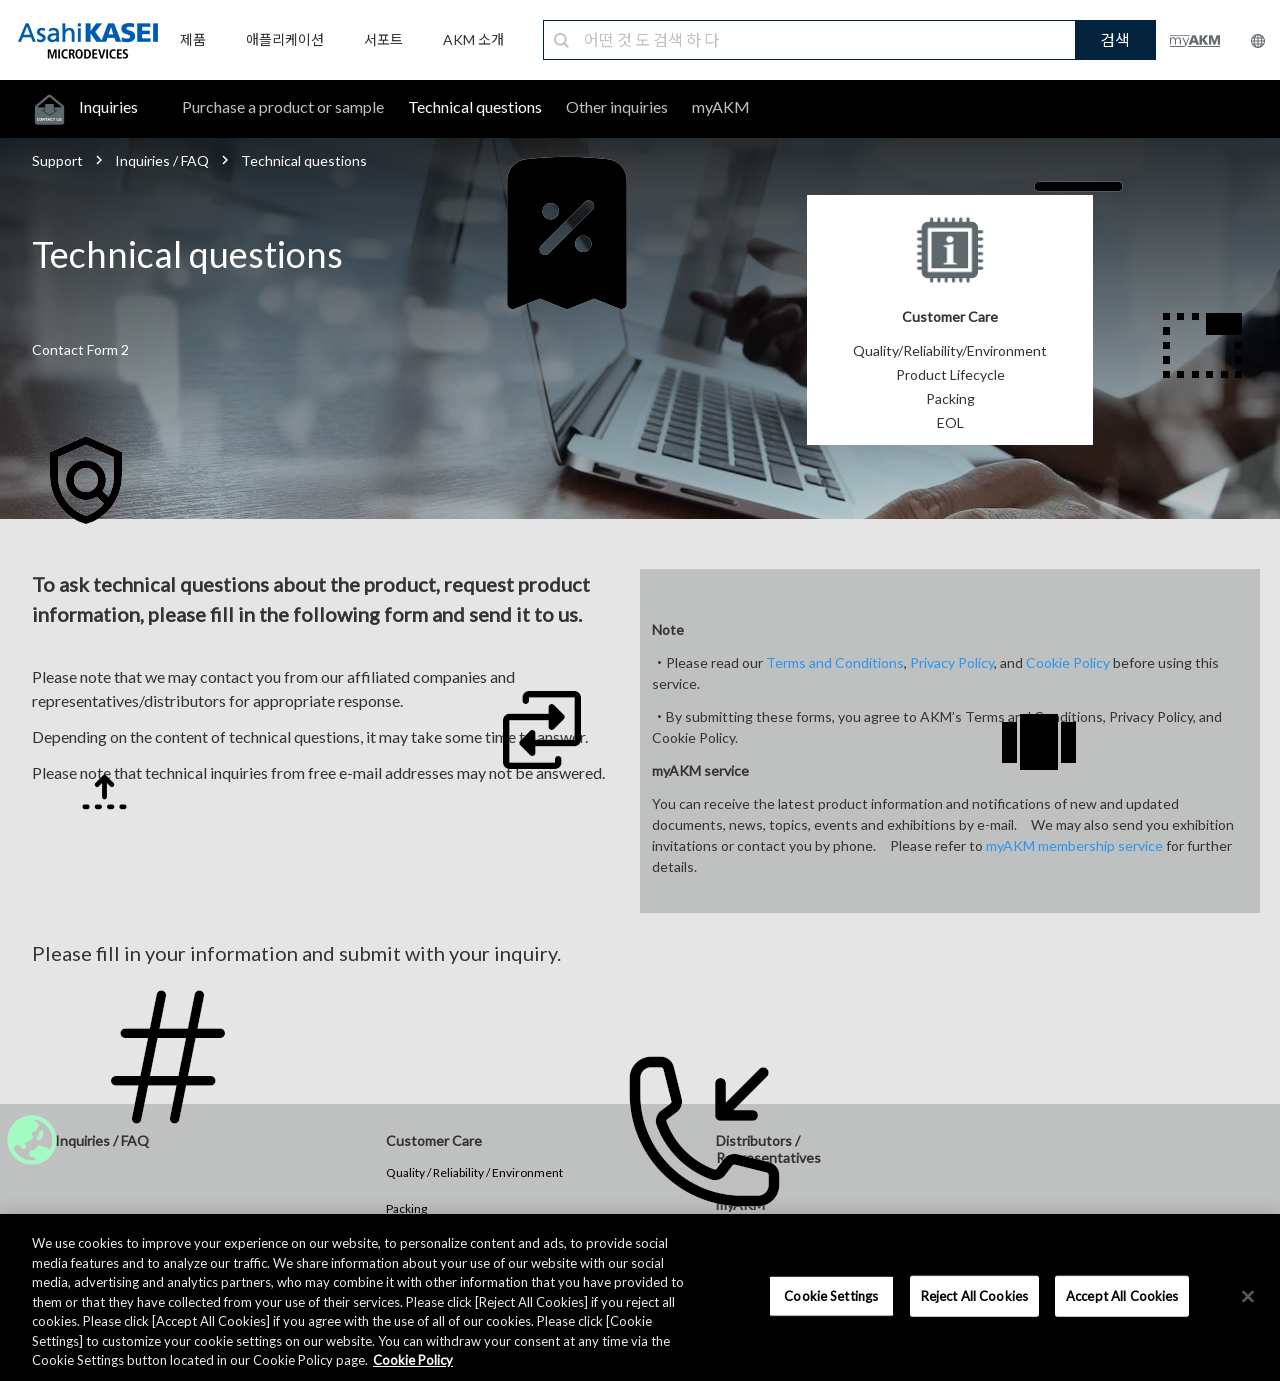 The image size is (1280, 1381). I want to click on view asia-australia region settings, so click(32, 1140).